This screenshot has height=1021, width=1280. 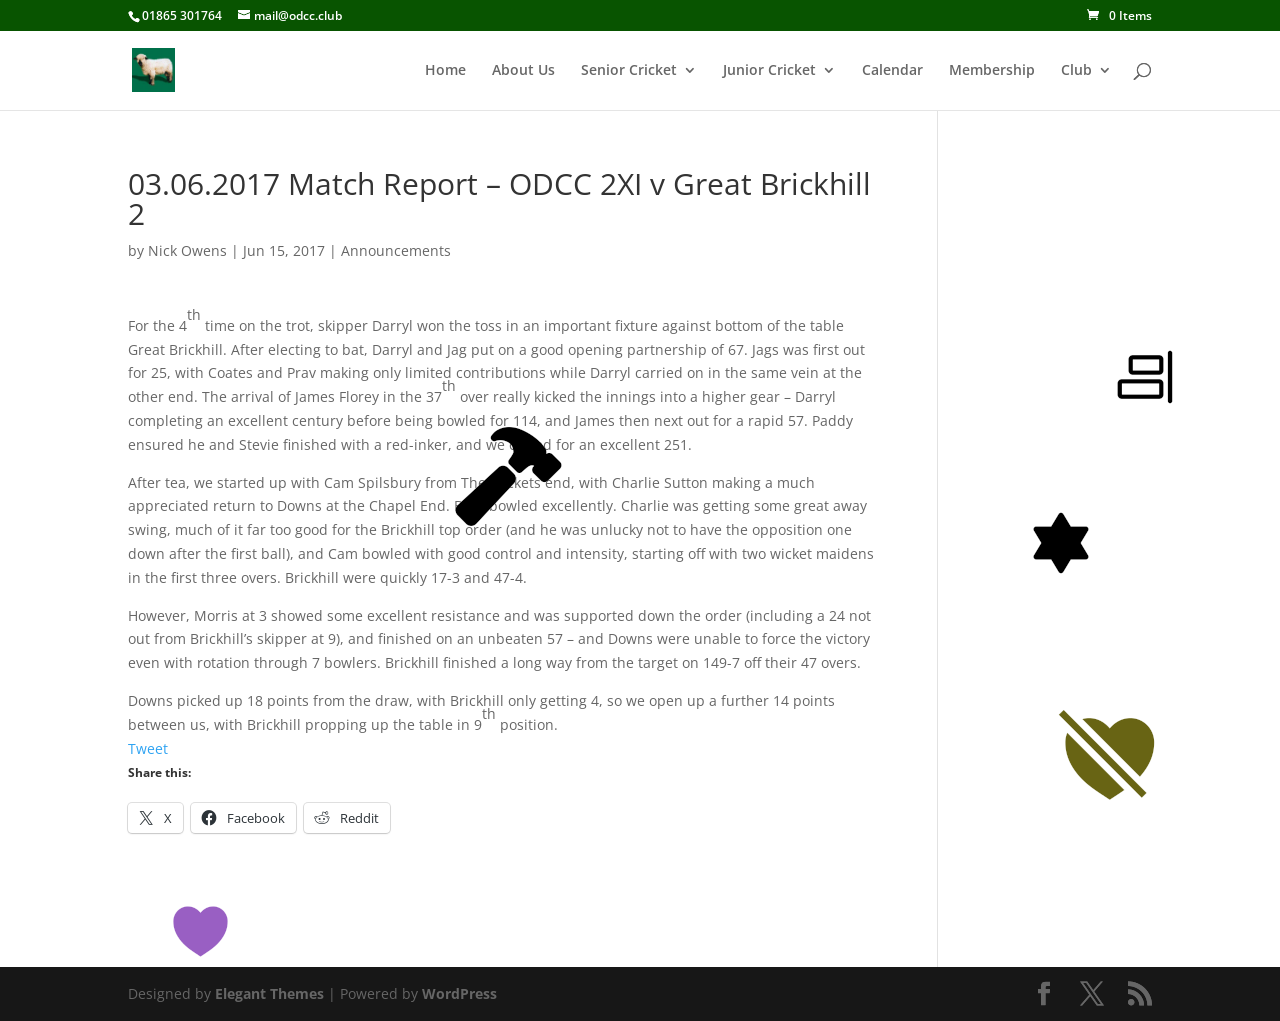 I want to click on access build or developer tools, so click(x=508, y=476).